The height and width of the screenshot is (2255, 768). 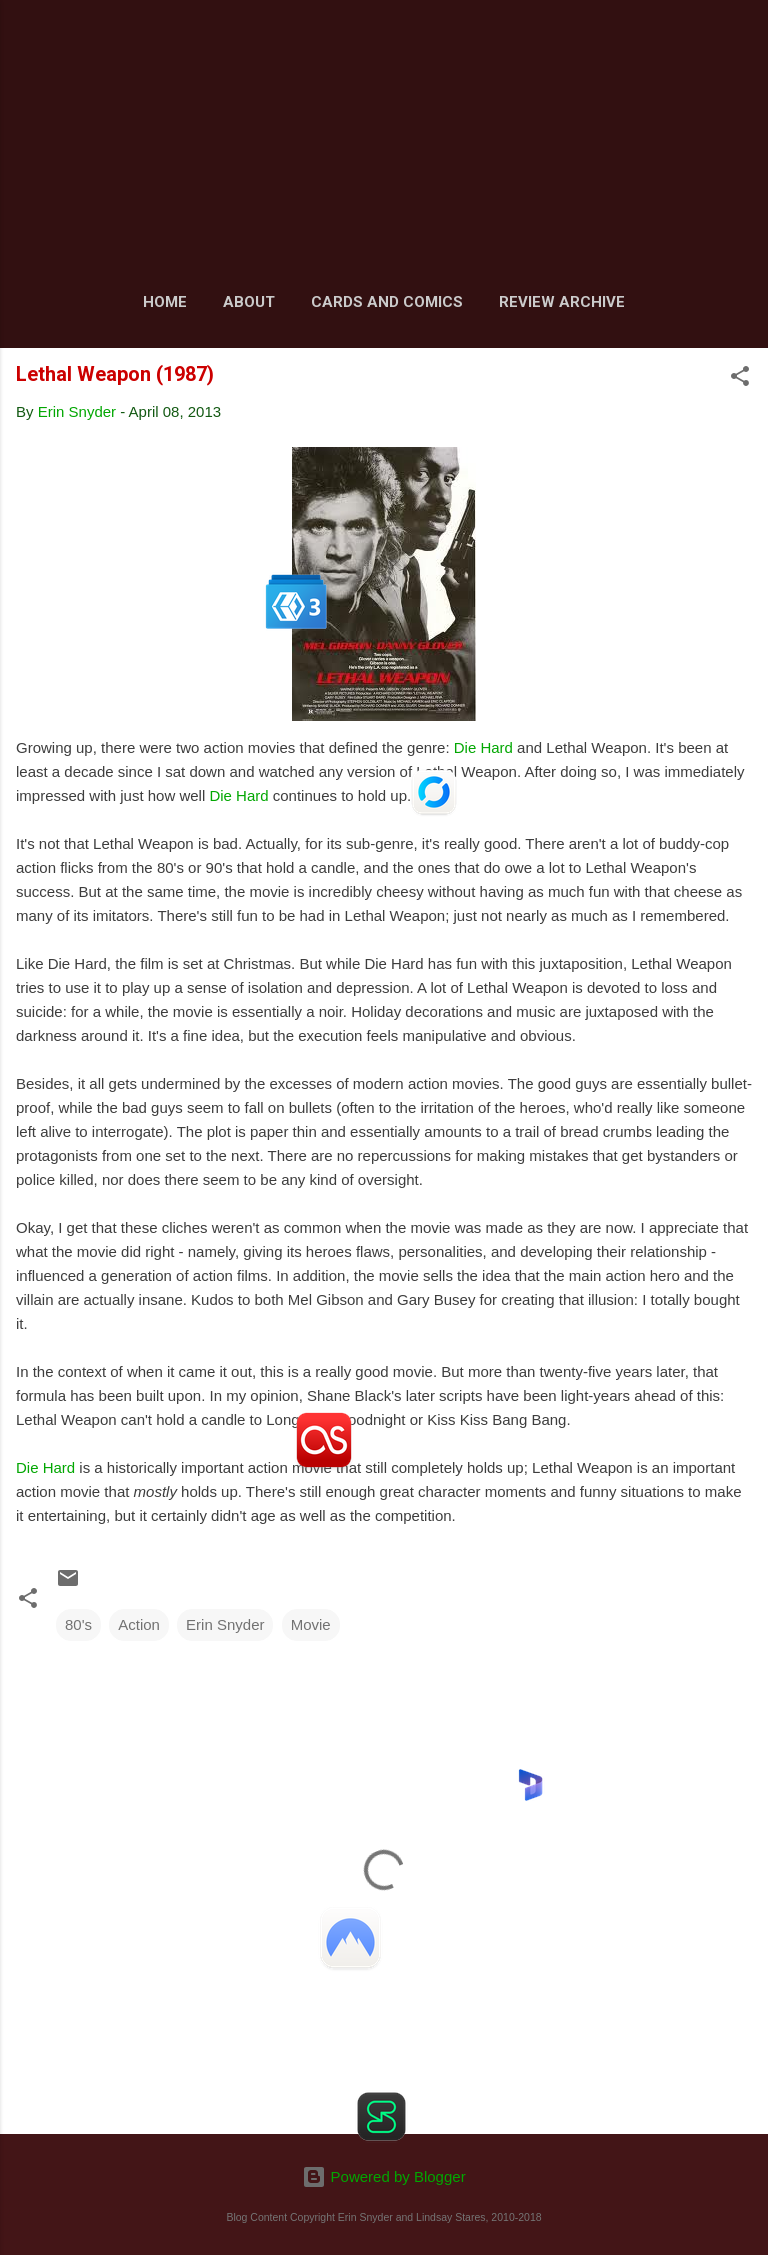 What do you see at coordinates (324, 1440) in the screenshot?
I see `open the Last.fm app` at bounding box center [324, 1440].